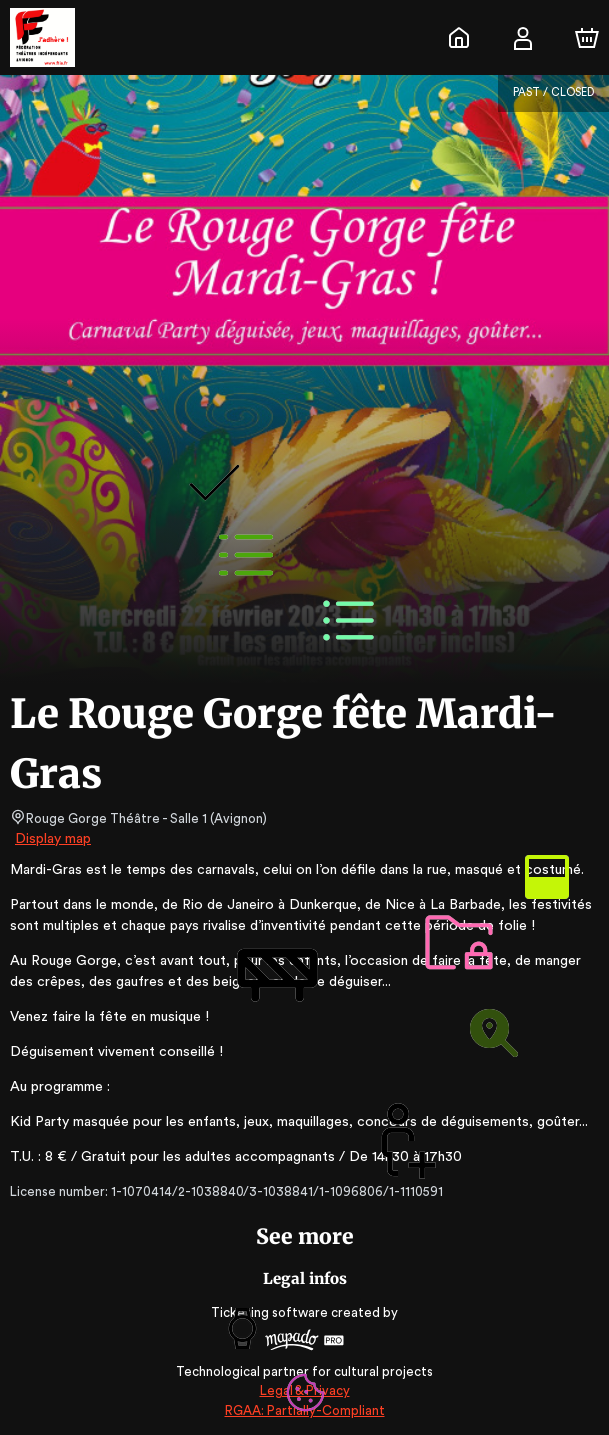 The image size is (609, 1435). Describe the element at coordinates (348, 620) in the screenshot. I see `view items in a bulleted list format` at that location.